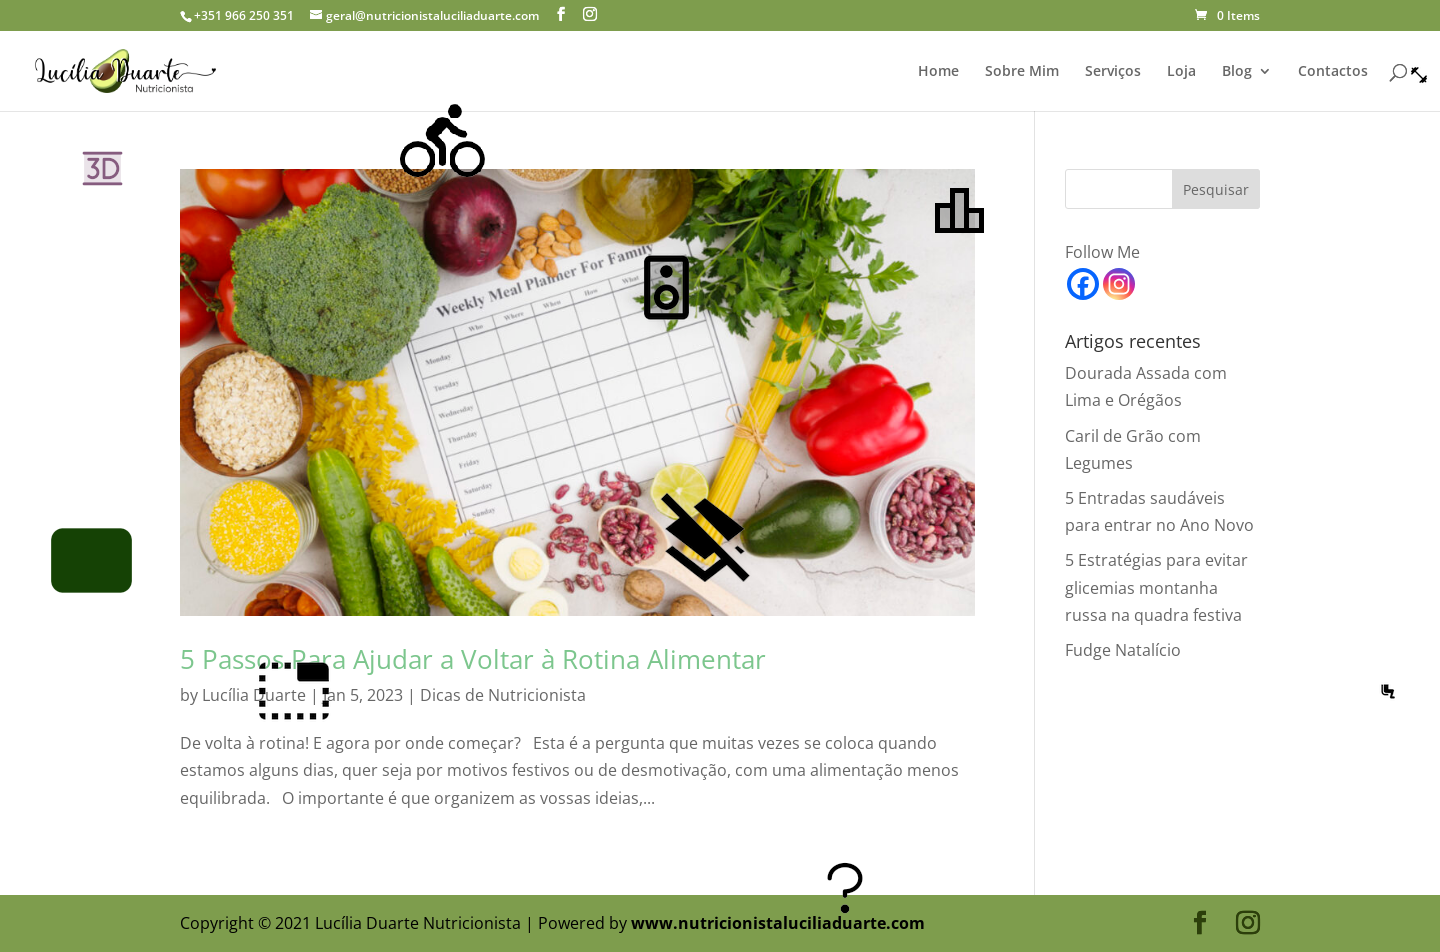 The width and height of the screenshot is (1440, 952). I want to click on view leaderboard rankings, so click(959, 210).